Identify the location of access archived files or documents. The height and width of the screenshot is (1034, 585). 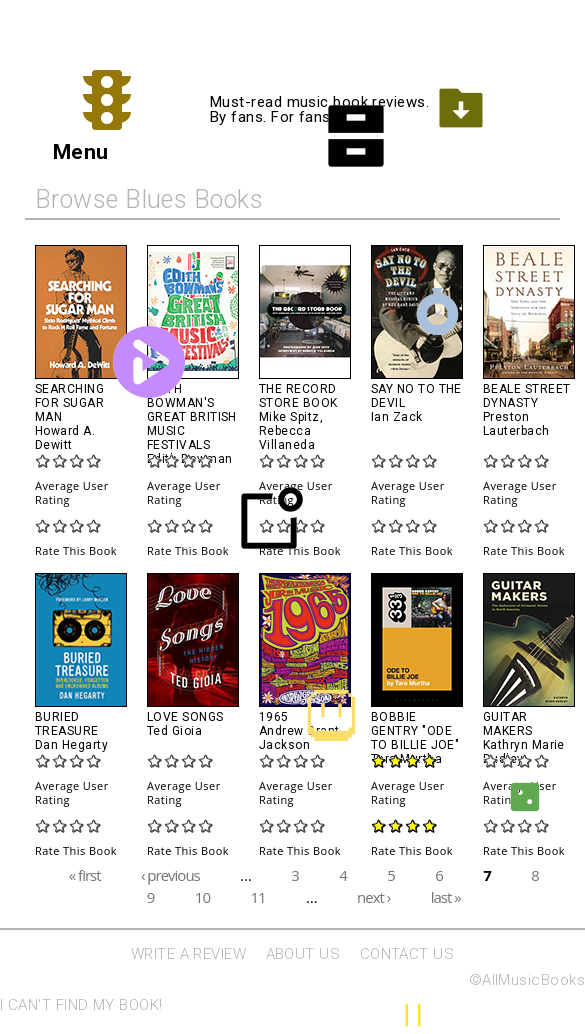
(356, 136).